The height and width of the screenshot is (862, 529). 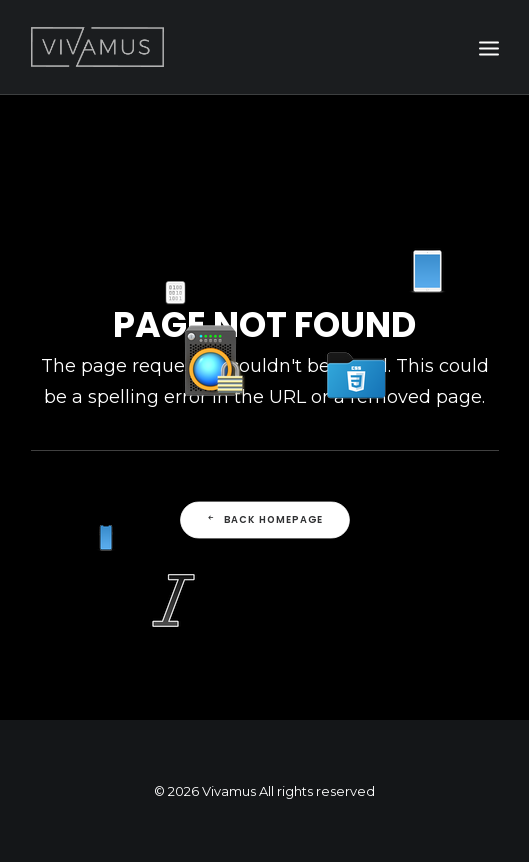 I want to click on apply italic formatting to selected text, so click(x=173, y=600).